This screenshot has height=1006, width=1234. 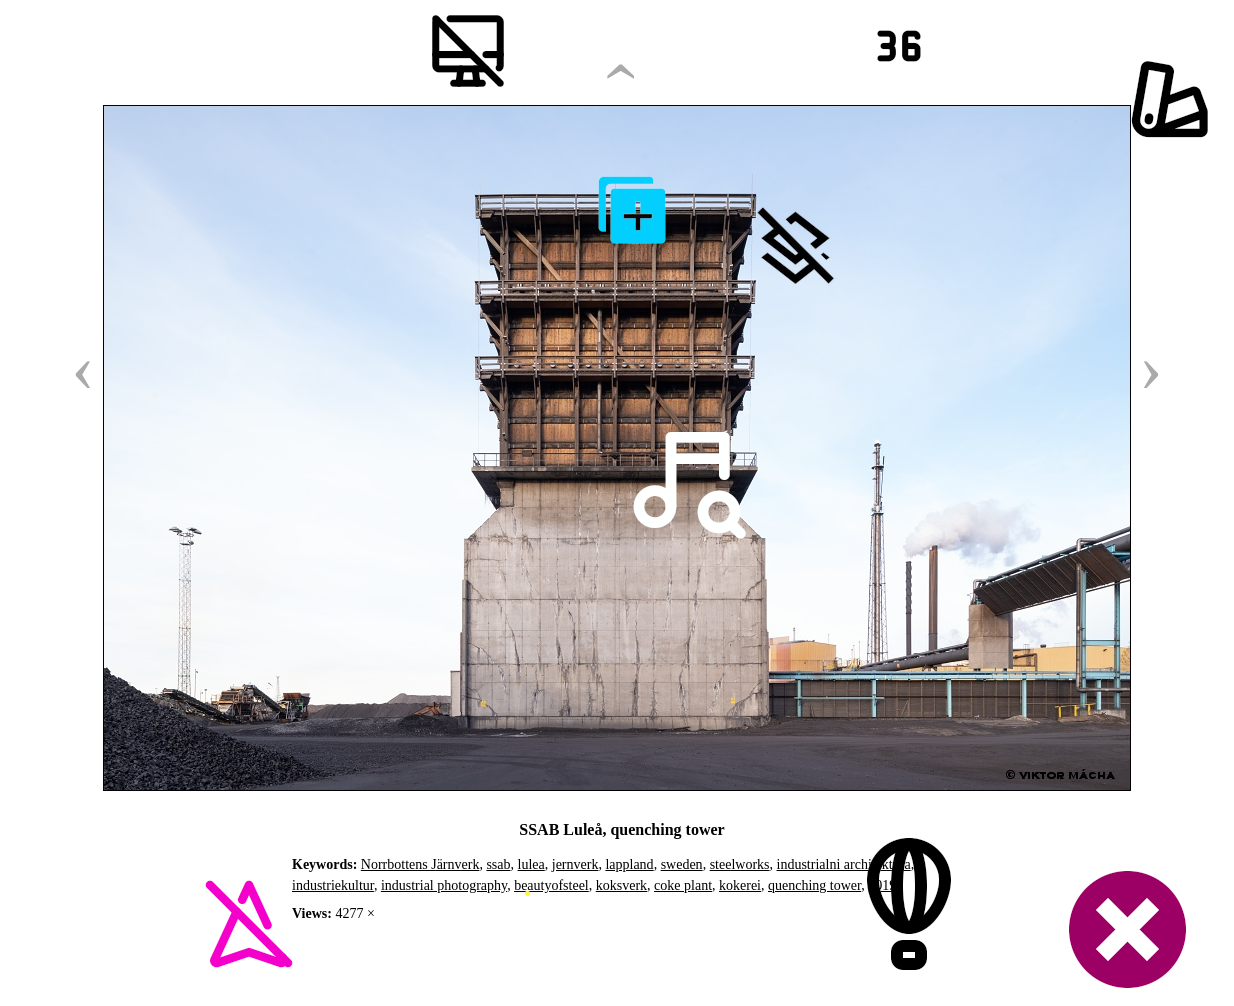 I want to click on access travel or adventure features, so click(x=909, y=904).